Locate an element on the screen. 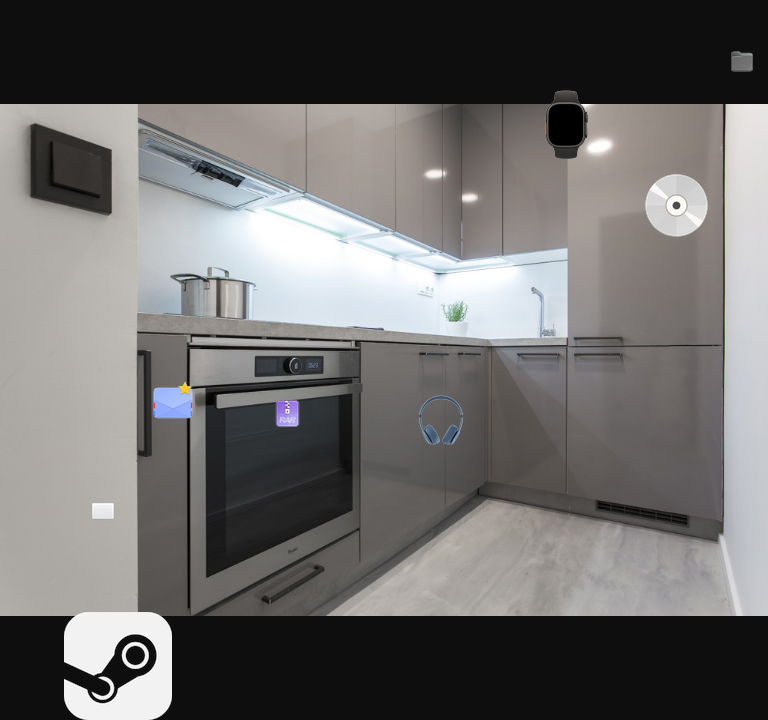 The height and width of the screenshot is (720, 768). steam app status indicator in system tray is located at coordinates (118, 666).